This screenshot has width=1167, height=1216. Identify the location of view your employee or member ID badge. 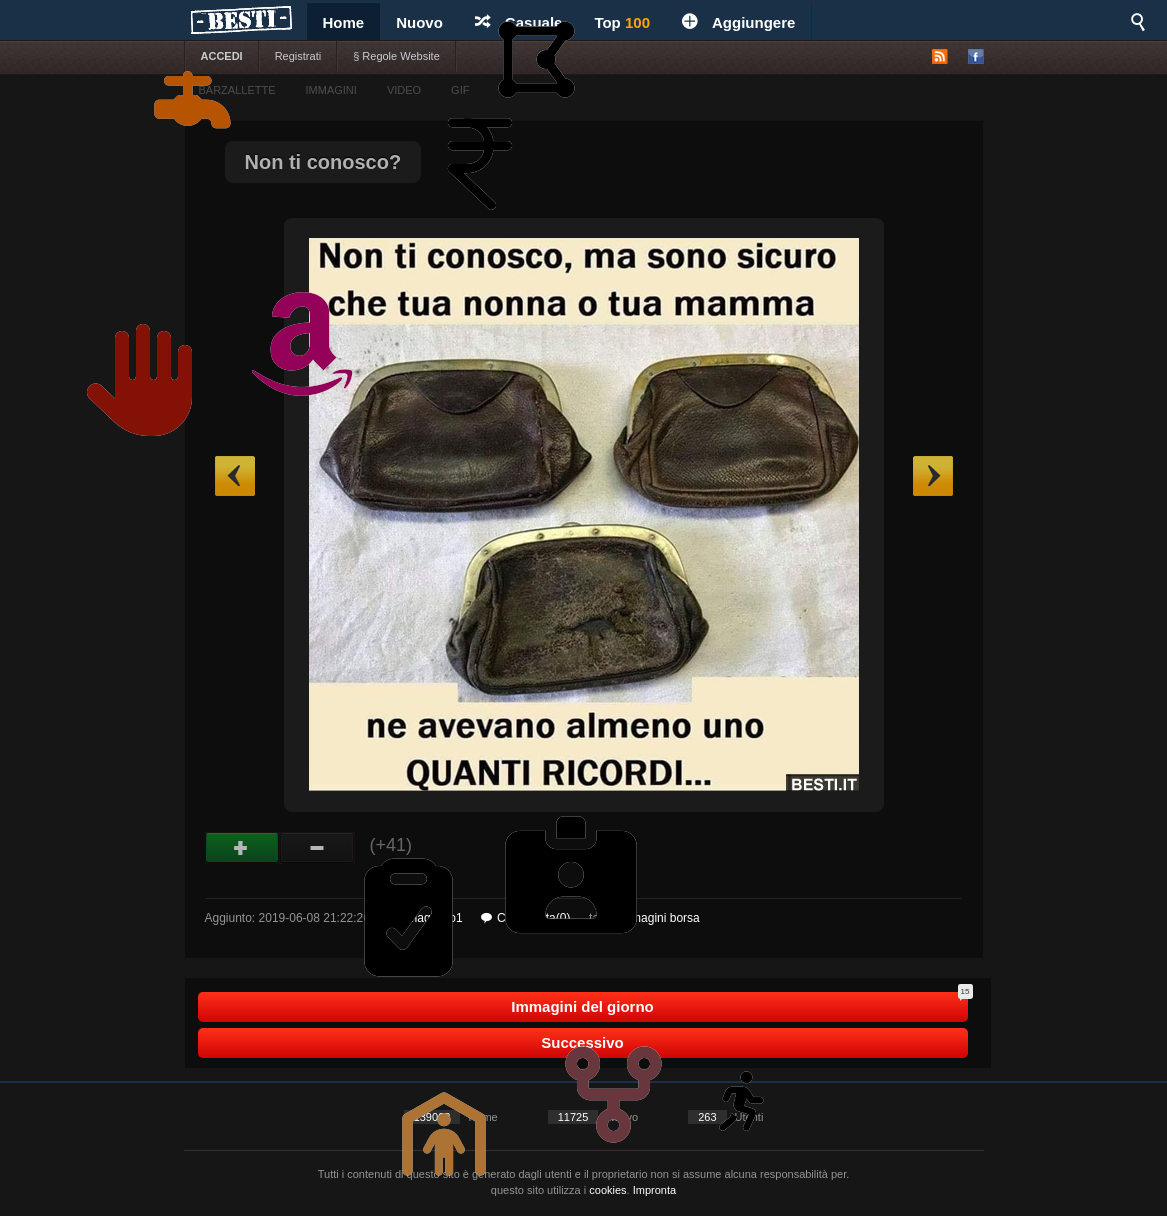
(571, 882).